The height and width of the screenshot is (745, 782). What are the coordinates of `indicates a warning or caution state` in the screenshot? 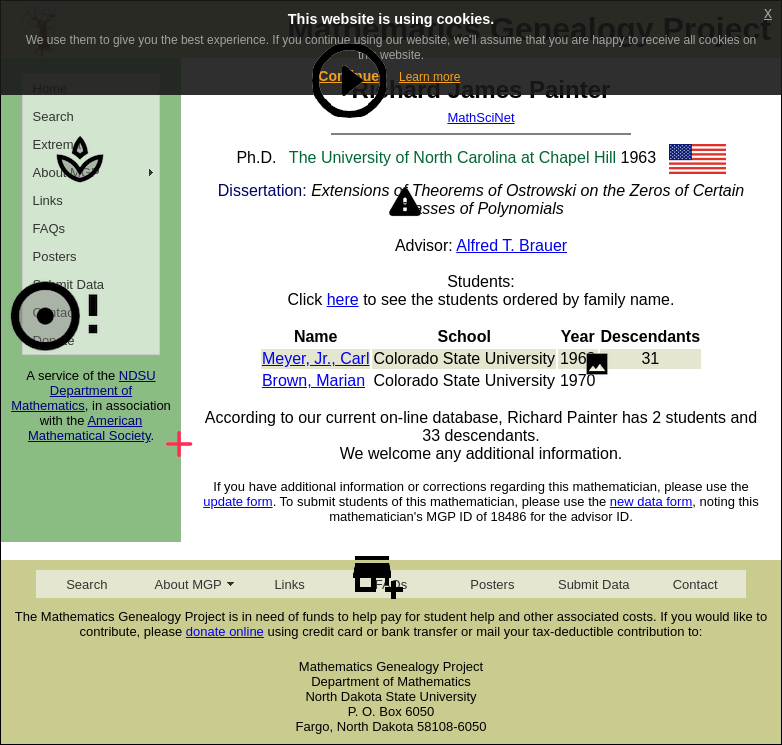 It's located at (405, 201).